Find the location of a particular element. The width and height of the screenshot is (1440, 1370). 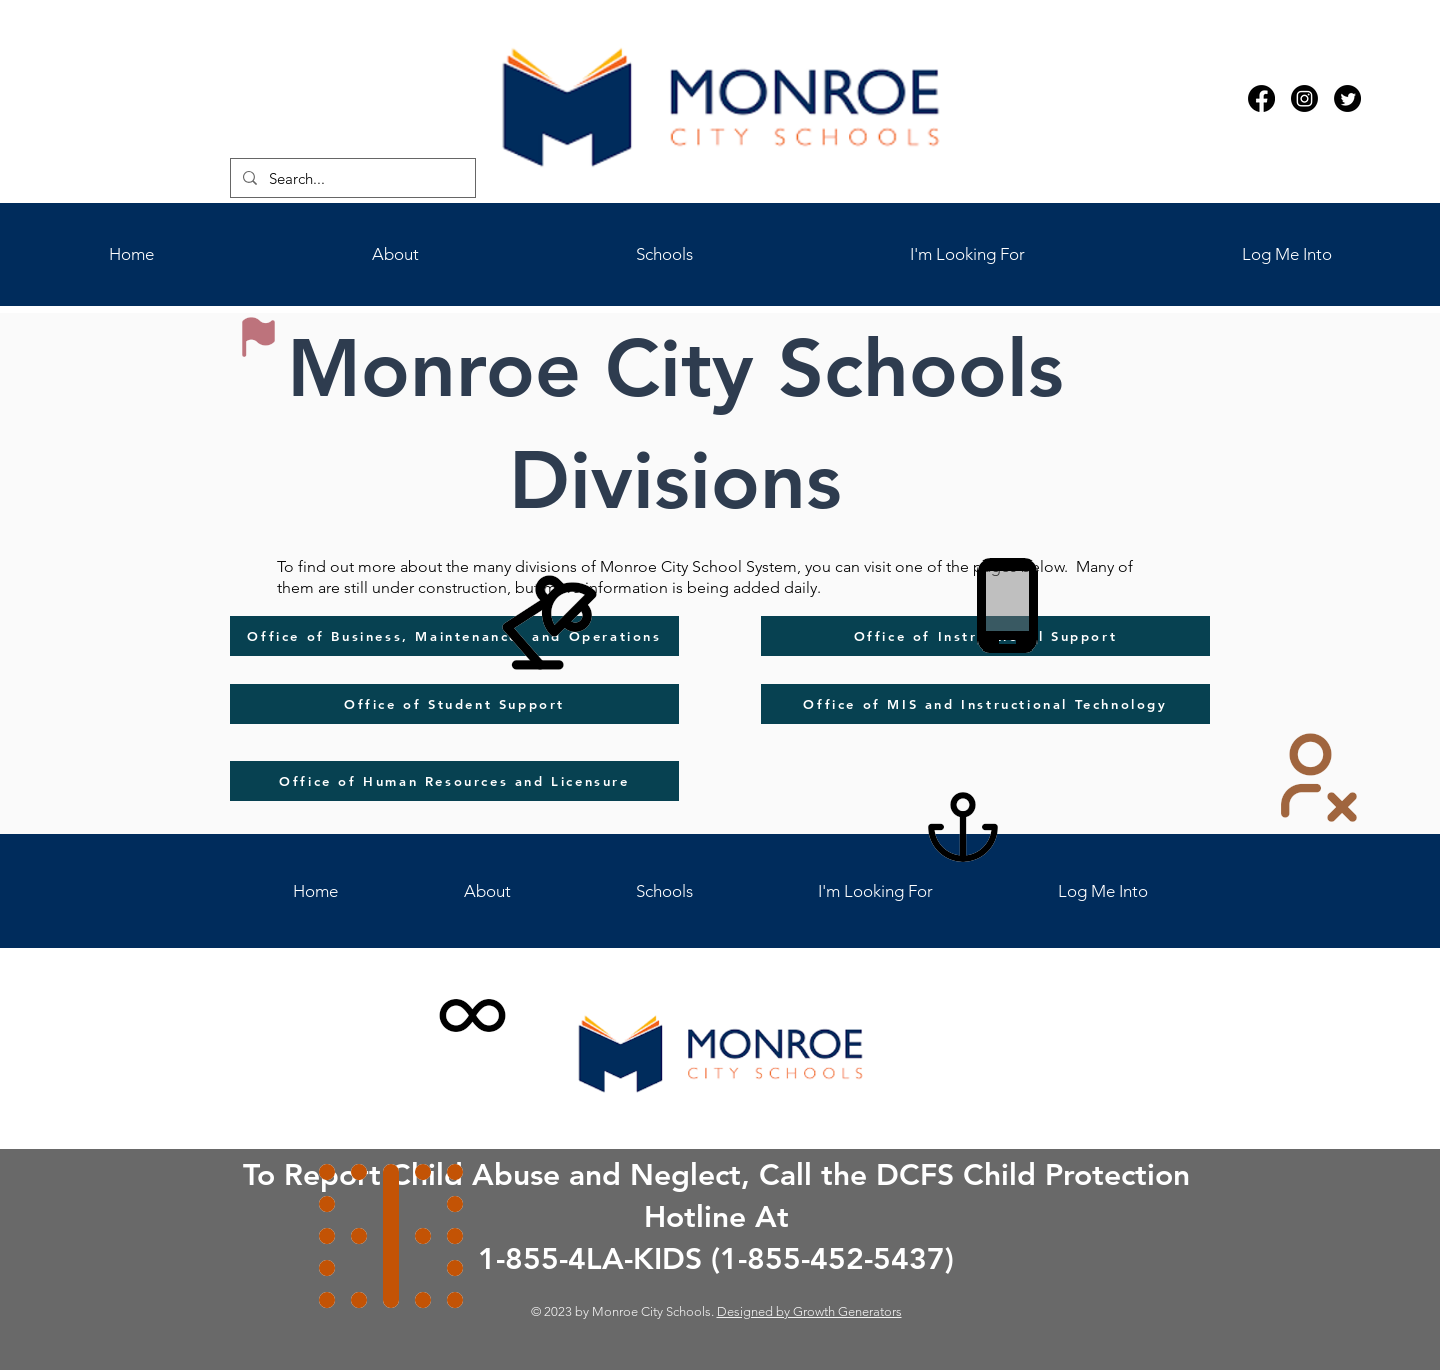

anchor a component or element in place is located at coordinates (963, 827).